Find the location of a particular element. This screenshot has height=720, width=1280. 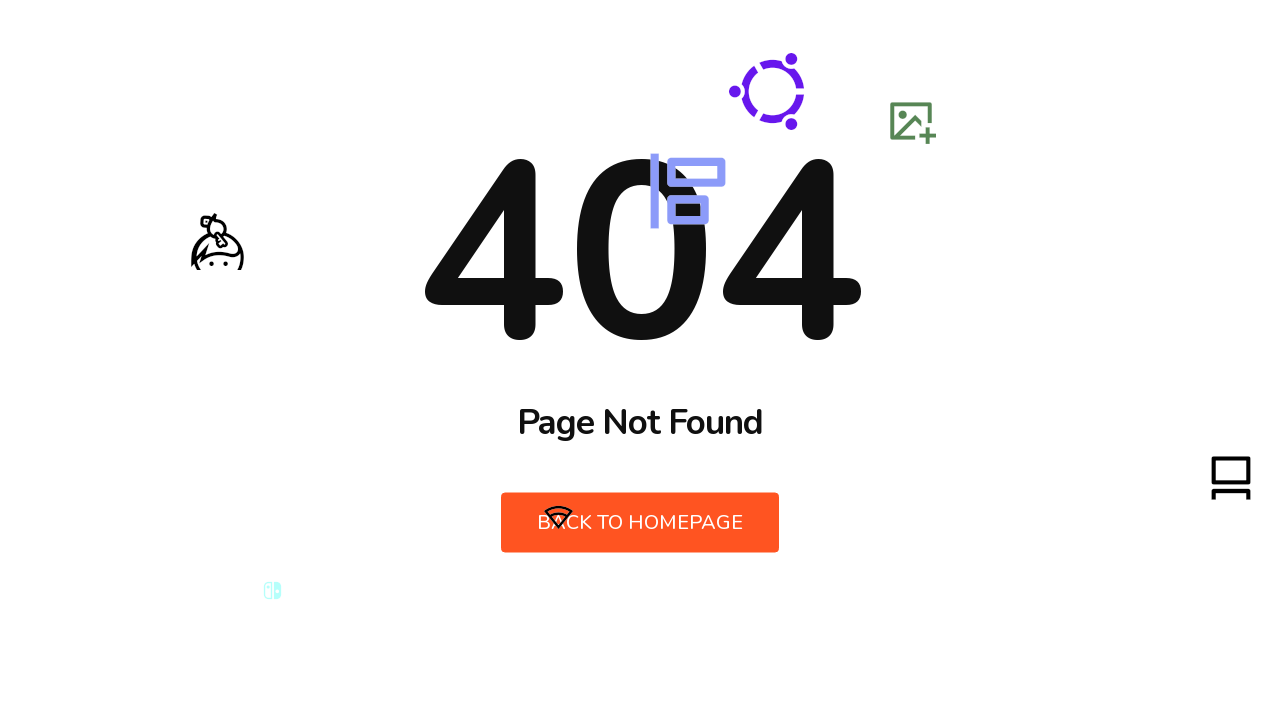

add a new image or photo is located at coordinates (911, 121).